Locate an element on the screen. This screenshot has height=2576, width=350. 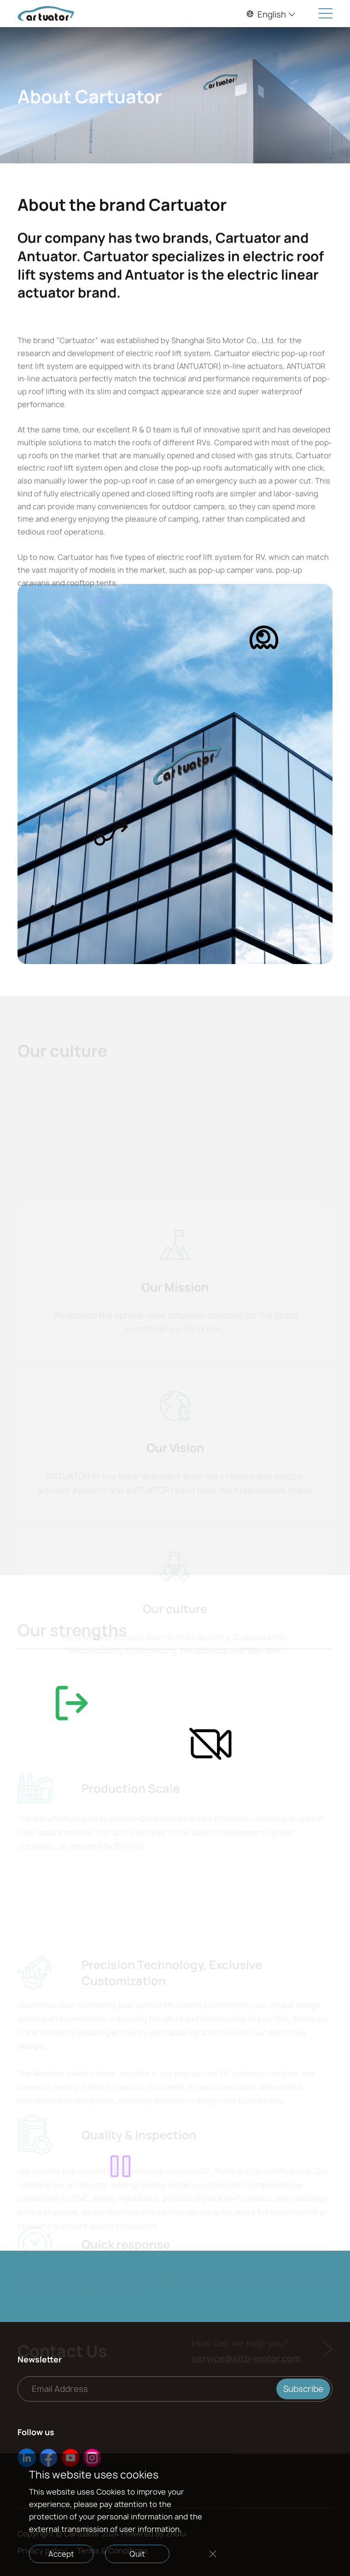
navigate to the previous item or screen is located at coordinates (52, 908).